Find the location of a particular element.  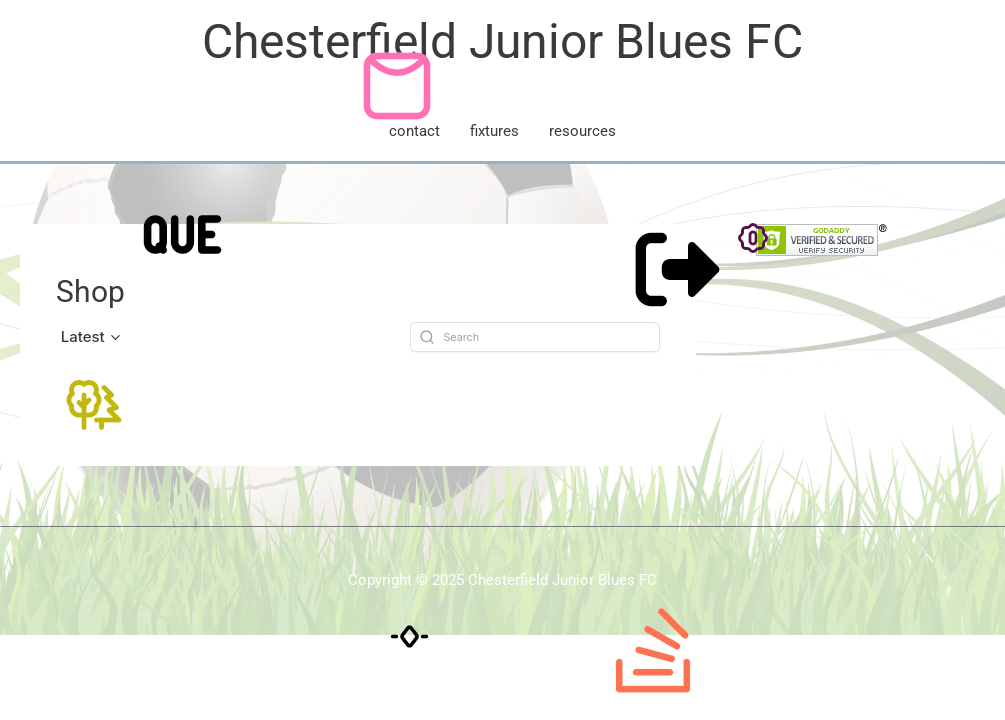

hang dry laundry care instruction is located at coordinates (397, 86).